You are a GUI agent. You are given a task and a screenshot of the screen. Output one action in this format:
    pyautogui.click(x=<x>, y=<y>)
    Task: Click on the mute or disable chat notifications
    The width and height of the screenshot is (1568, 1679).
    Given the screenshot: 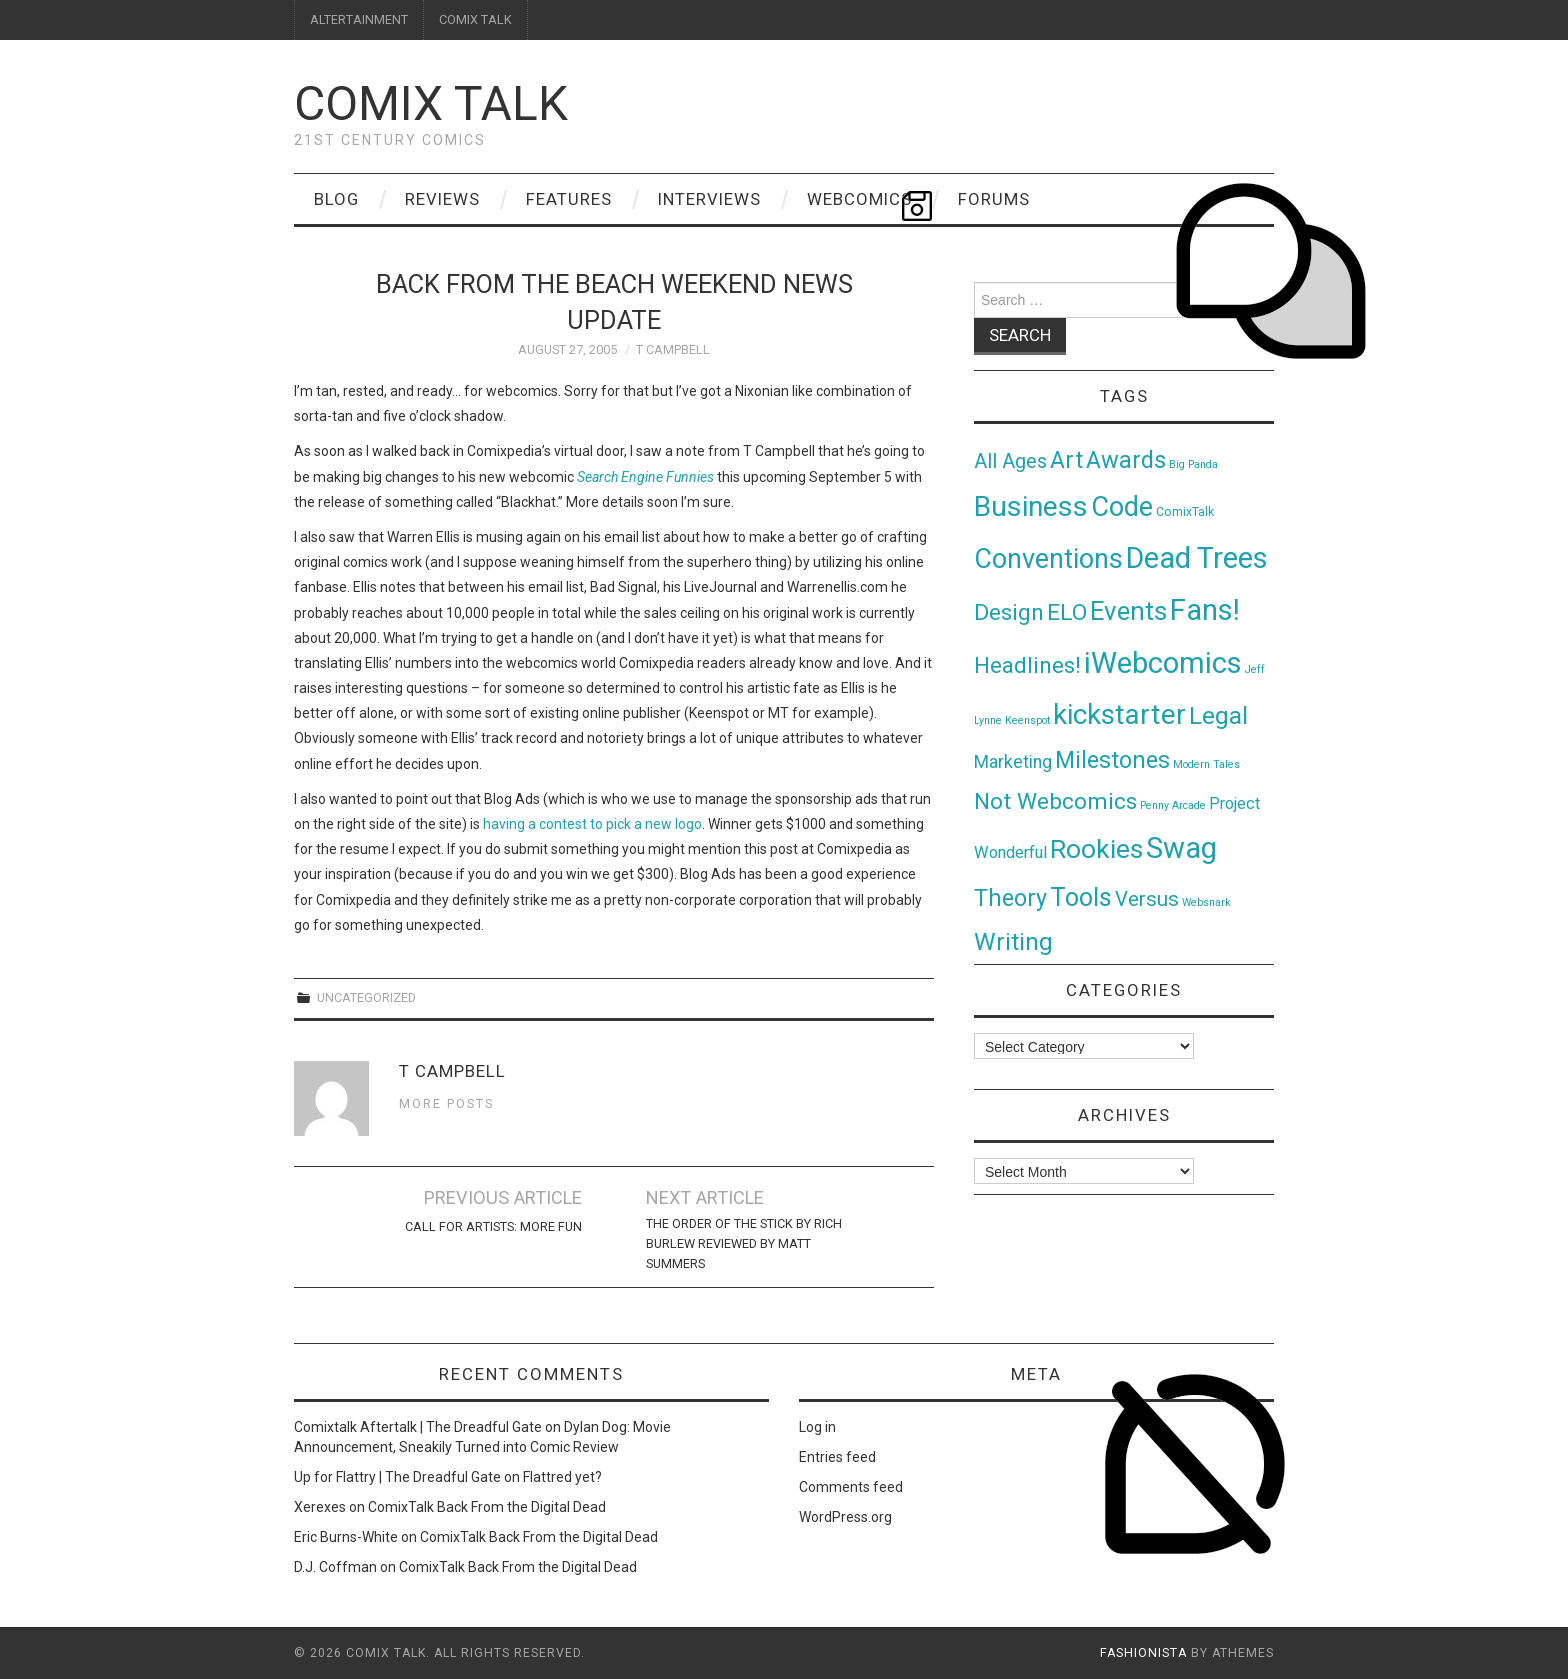 What is the action you would take?
    pyautogui.click(x=1191, y=1467)
    